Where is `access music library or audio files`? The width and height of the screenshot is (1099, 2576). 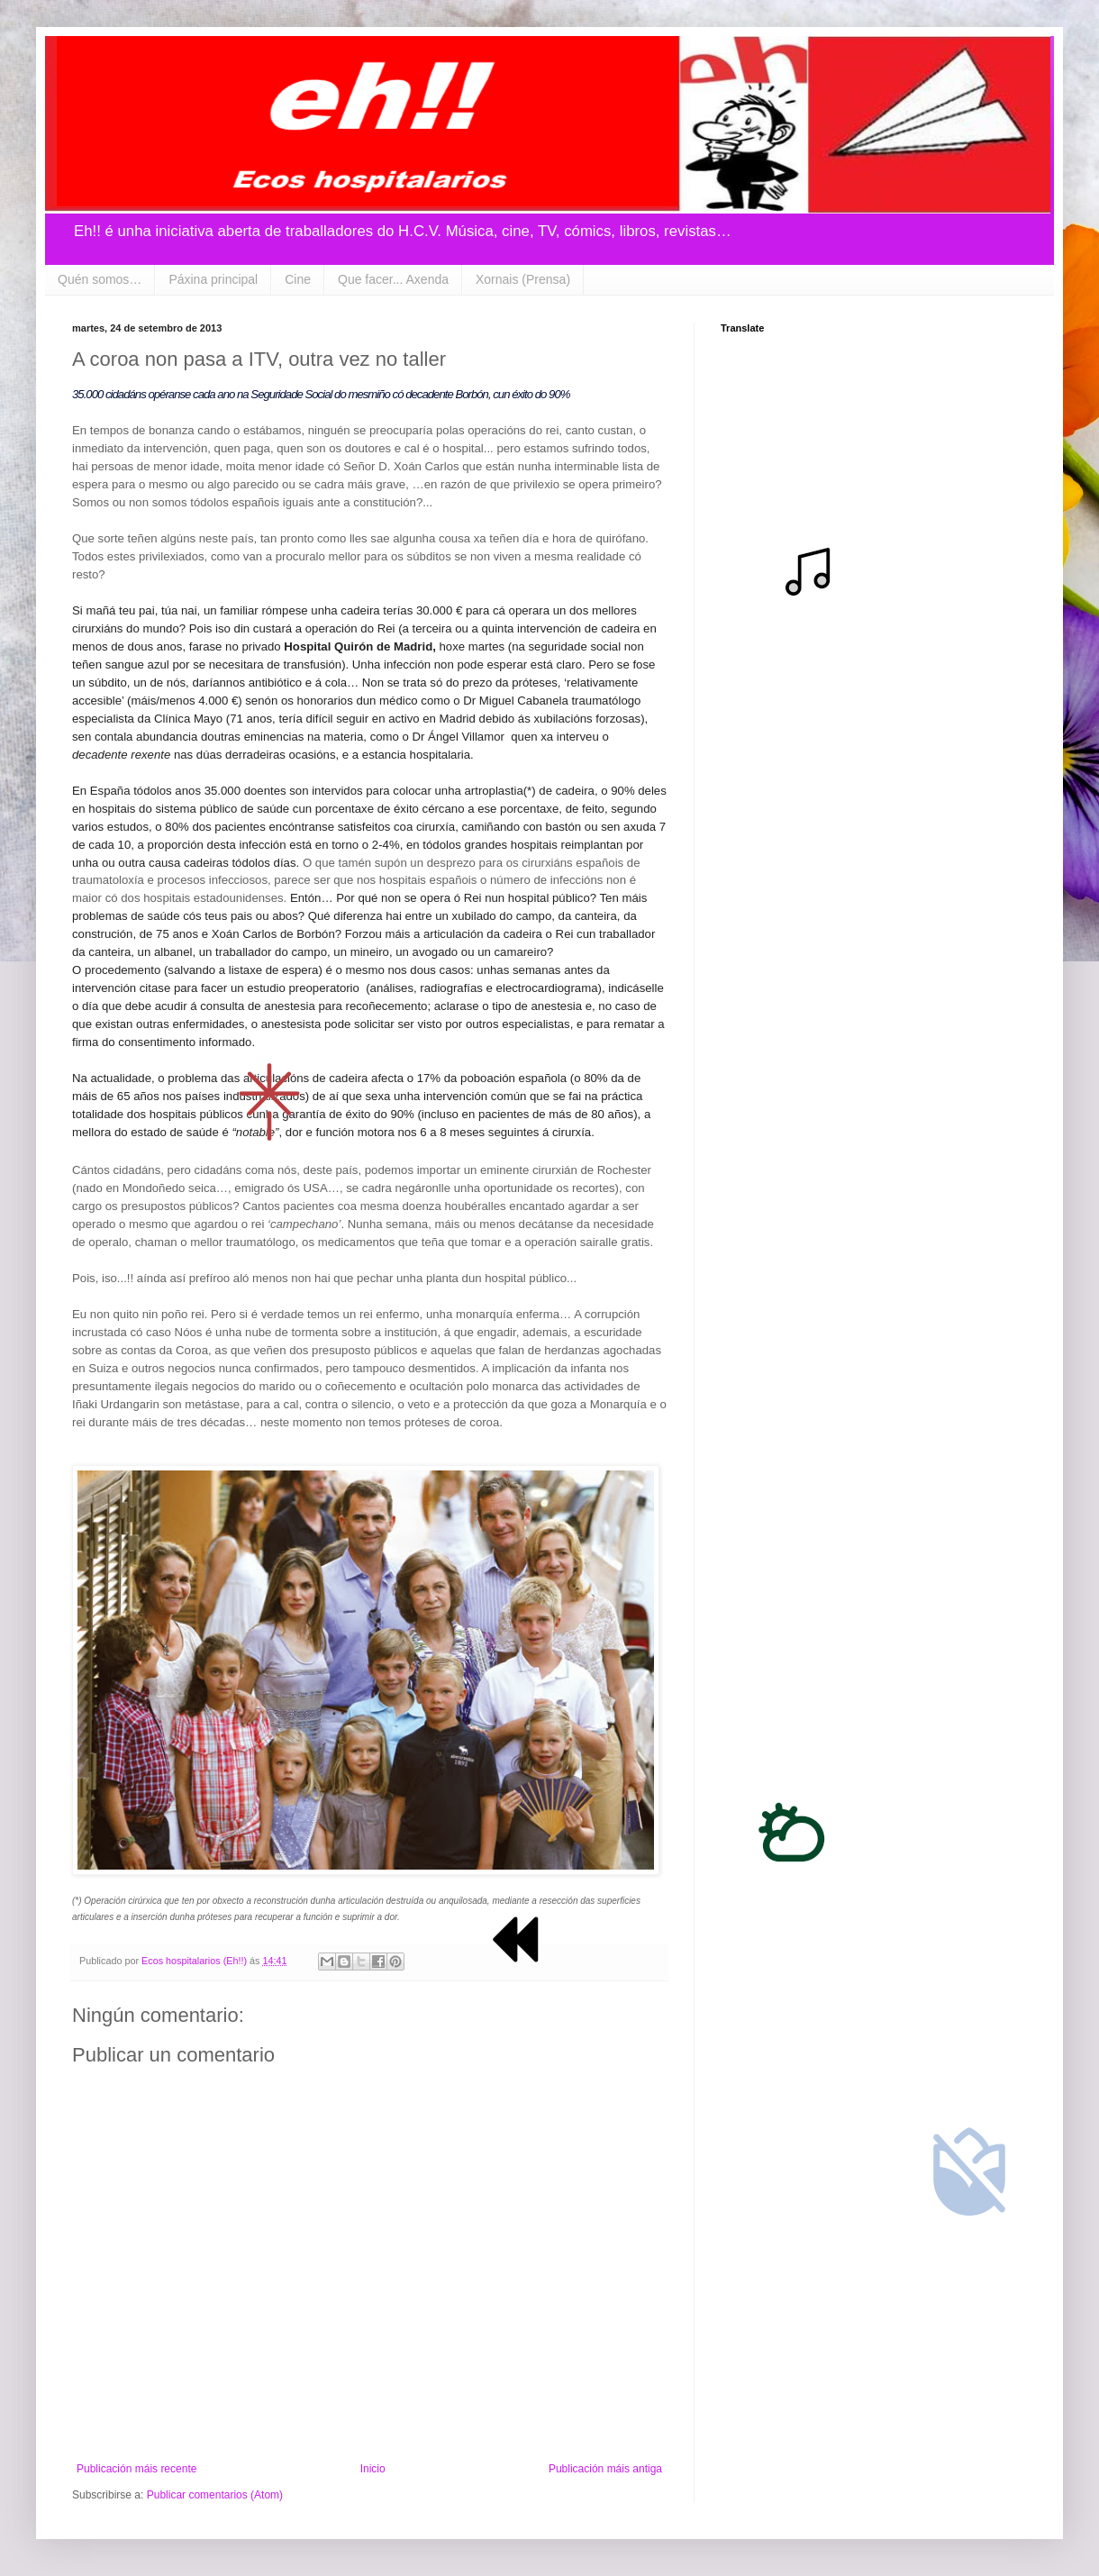
access music library or audio files is located at coordinates (810, 572).